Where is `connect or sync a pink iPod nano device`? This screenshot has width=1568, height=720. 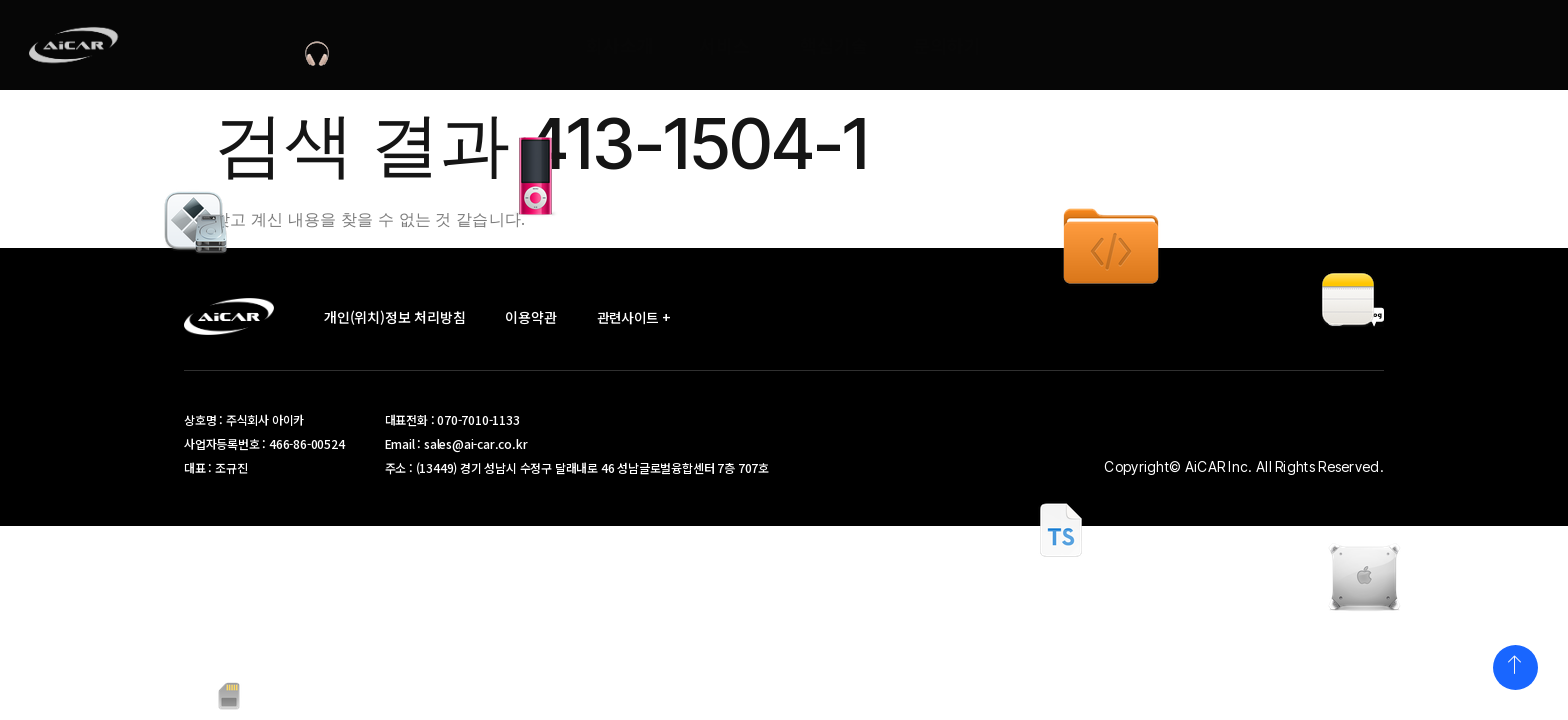 connect or sync a pink iPod nano device is located at coordinates (535, 177).